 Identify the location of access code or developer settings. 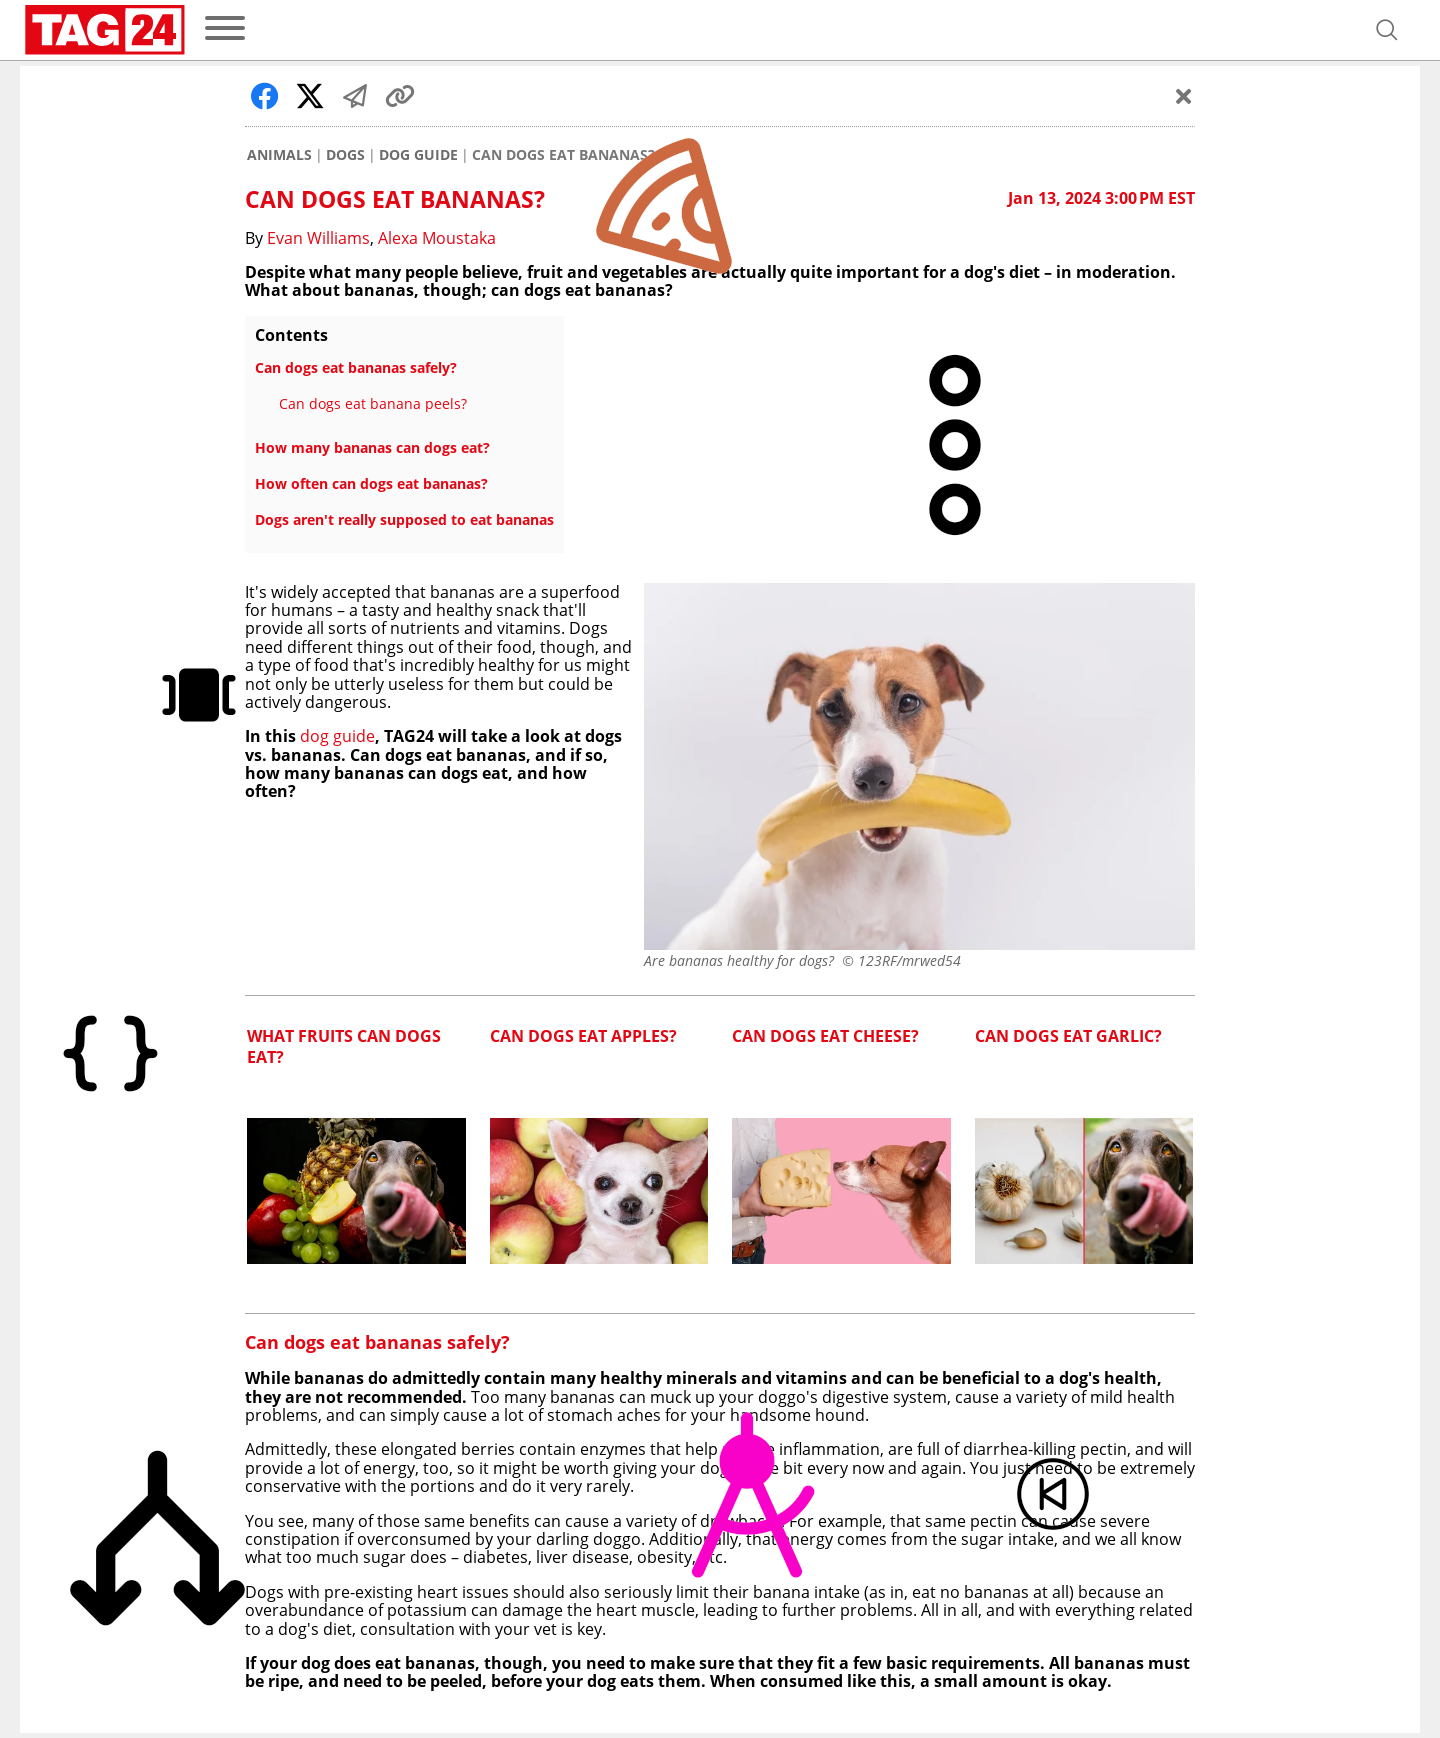
(110, 1053).